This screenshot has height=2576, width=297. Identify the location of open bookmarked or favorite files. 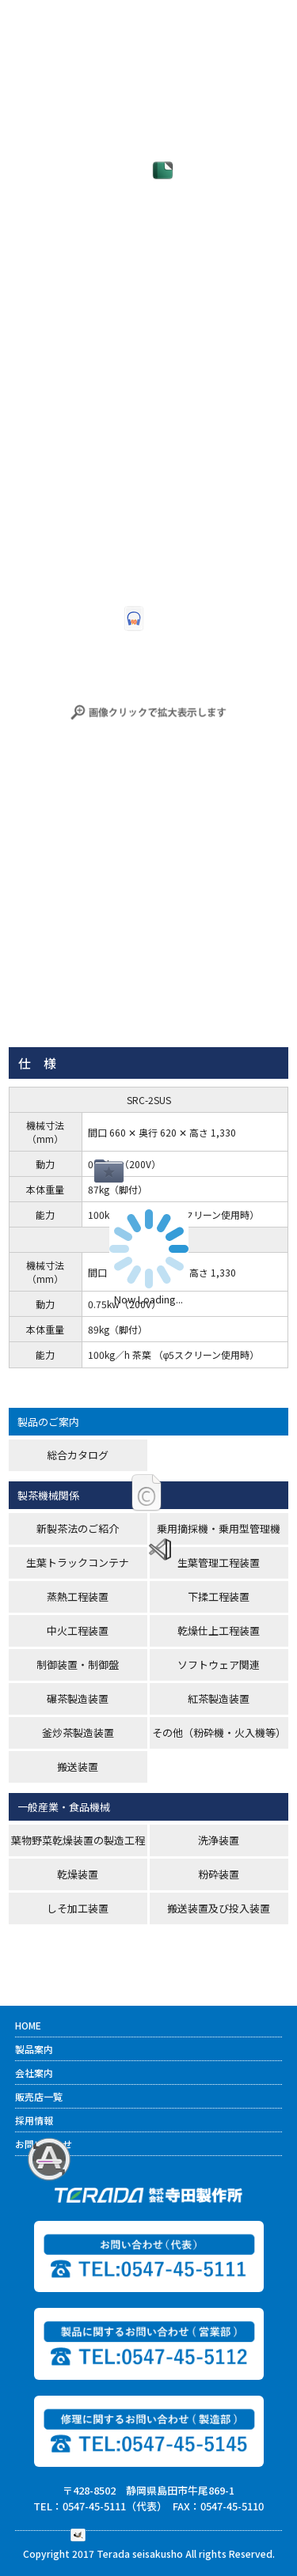
(109, 1171).